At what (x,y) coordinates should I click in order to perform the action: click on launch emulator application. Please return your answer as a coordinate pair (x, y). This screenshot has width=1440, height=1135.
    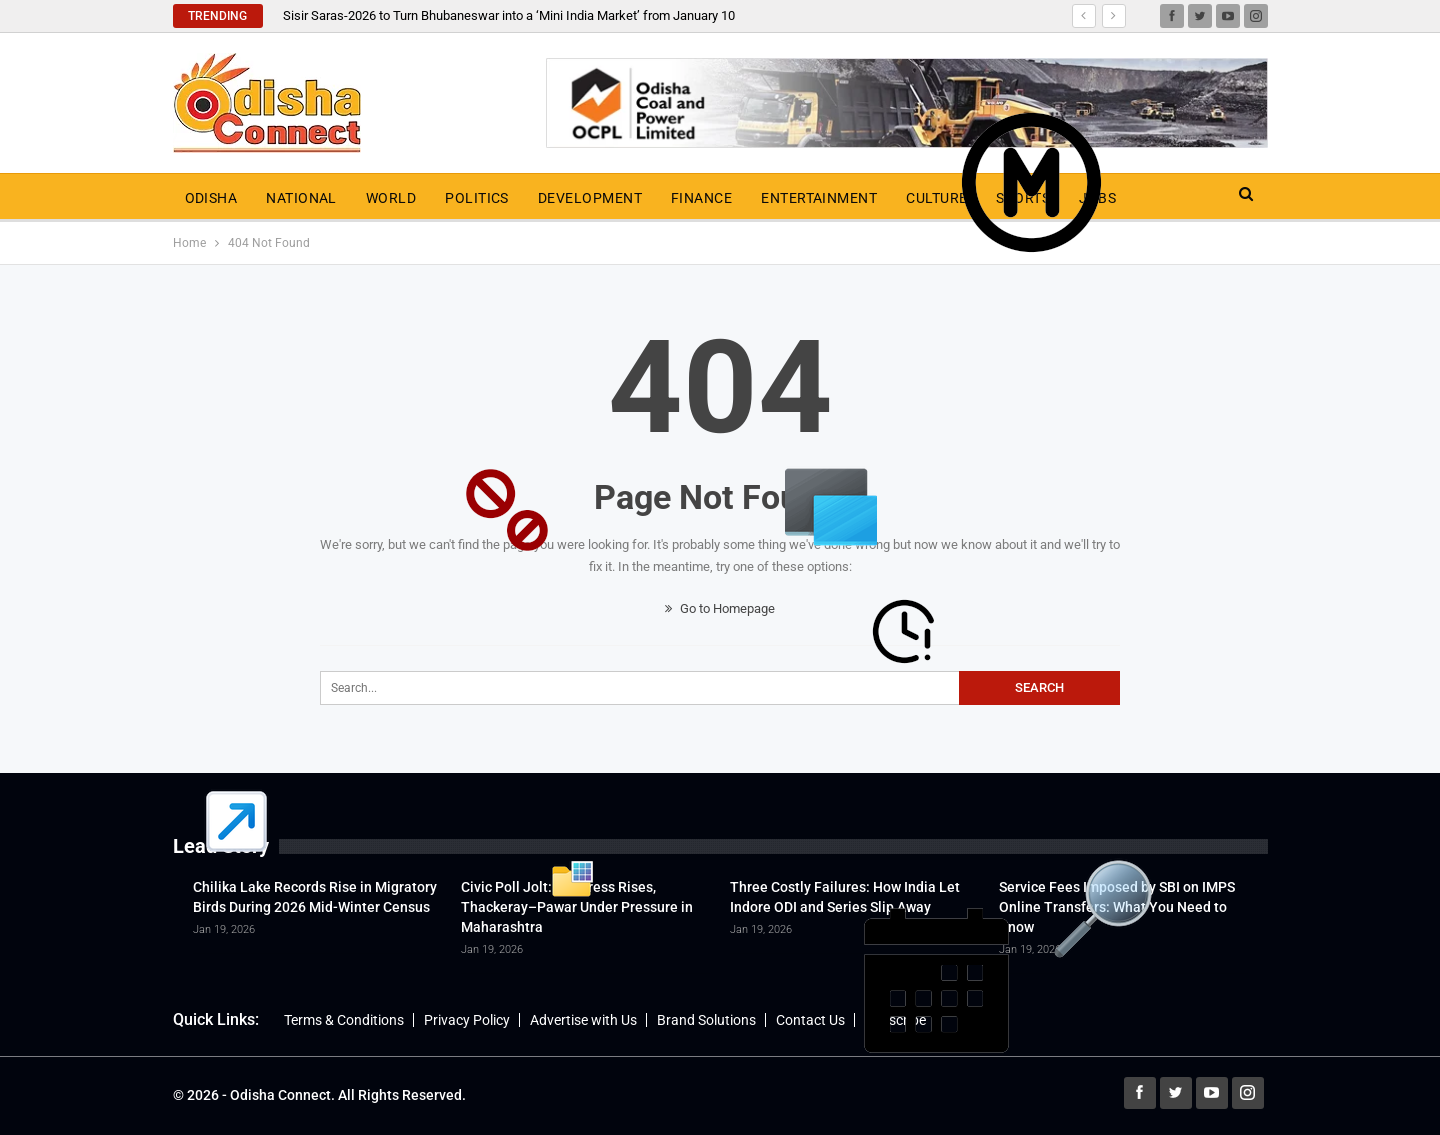
    Looking at the image, I should click on (831, 507).